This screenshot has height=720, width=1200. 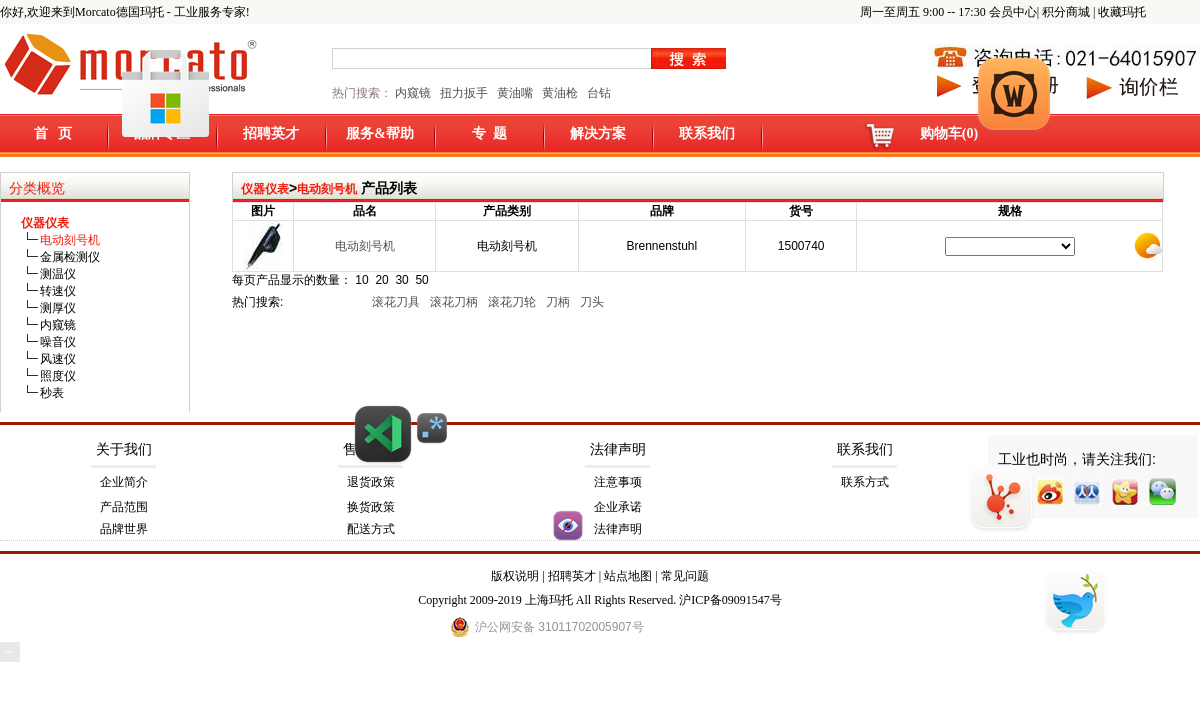 I want to click on launch visualvm application, so click(x=1001, y=497).